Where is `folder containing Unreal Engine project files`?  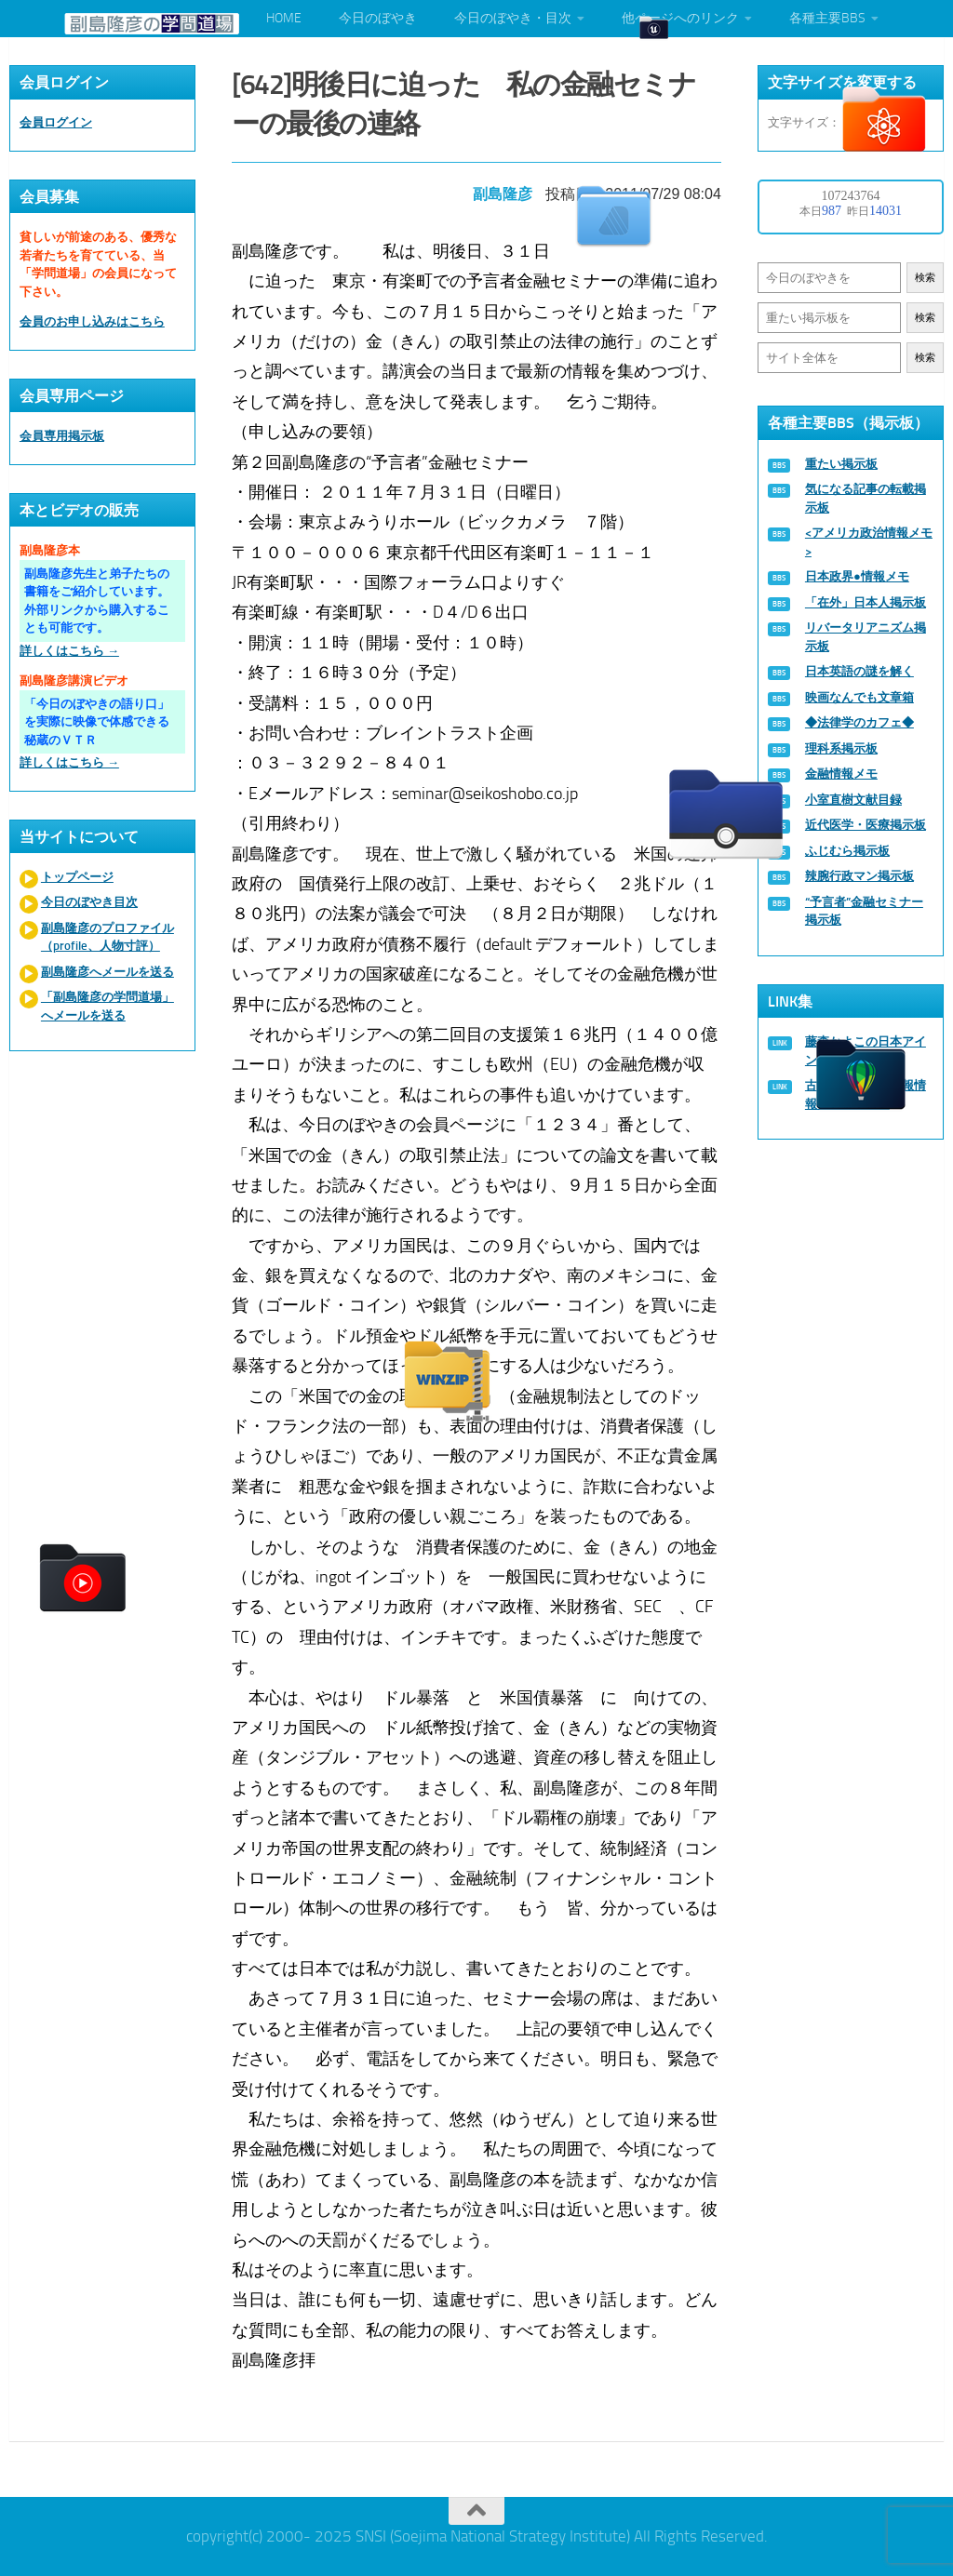
folder containing Unreal Engine project files is located at coordinates (653, 28).